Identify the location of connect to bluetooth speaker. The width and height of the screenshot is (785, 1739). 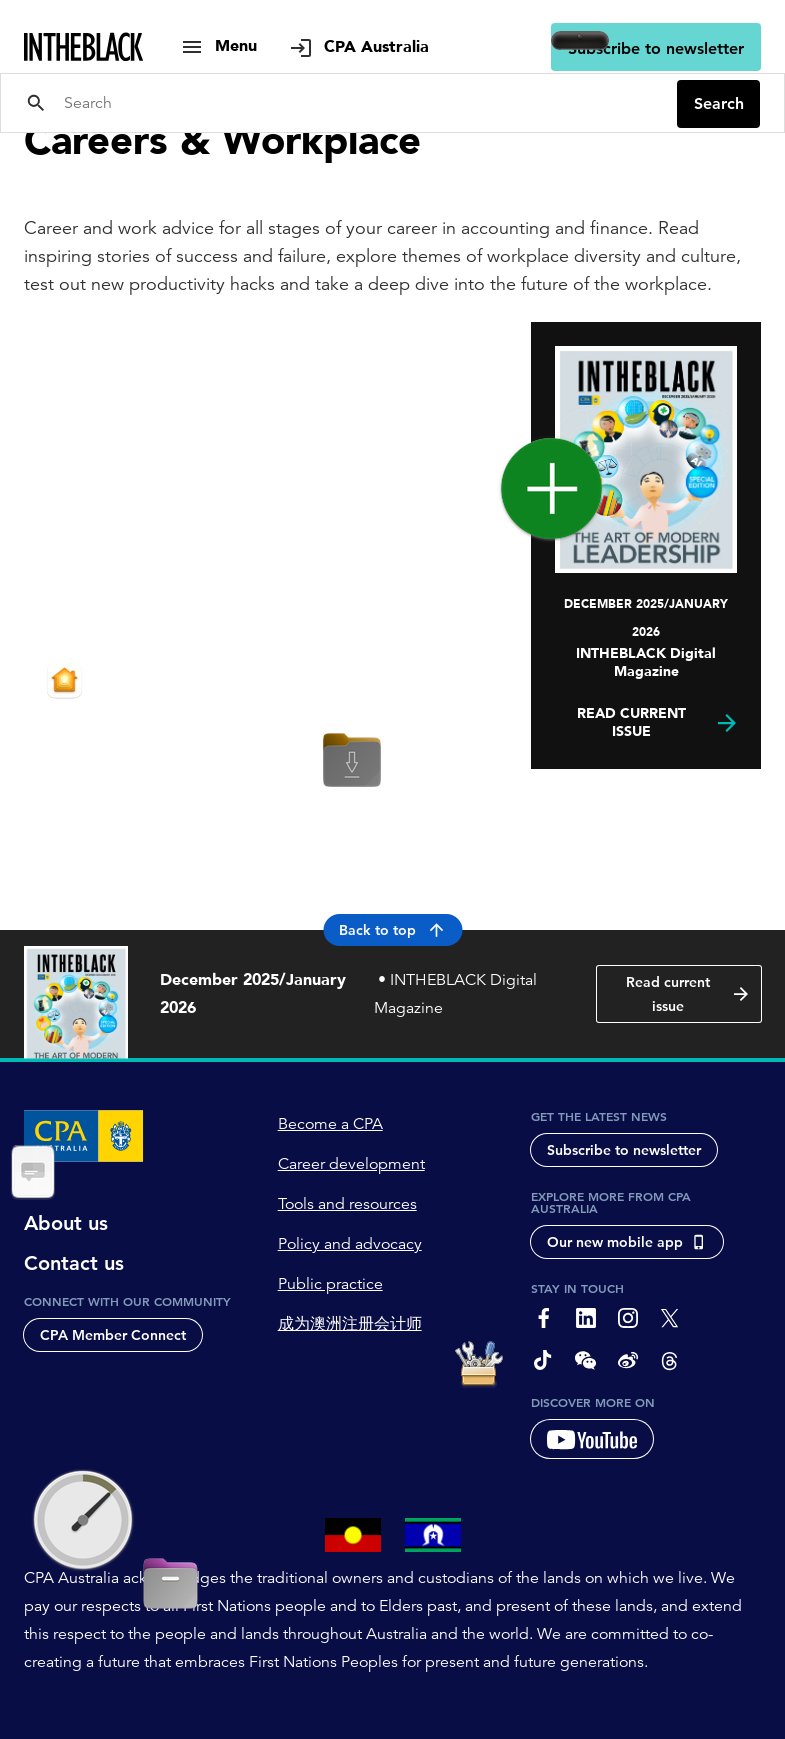
(580, 41).